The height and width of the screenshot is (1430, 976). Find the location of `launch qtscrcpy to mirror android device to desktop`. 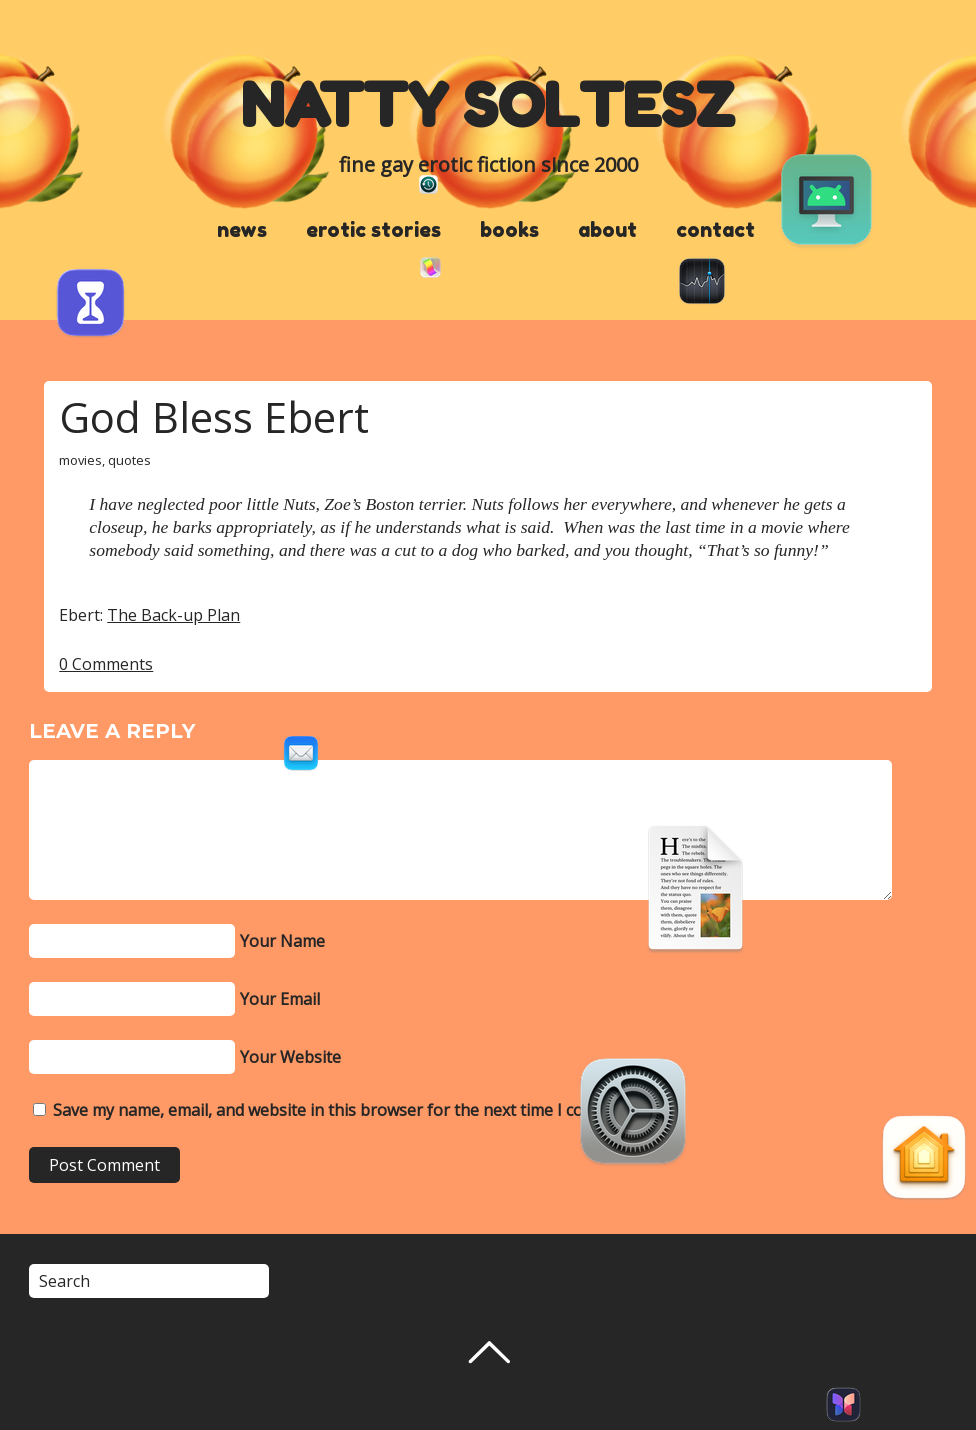

launch qtscrcpy to mirror android device to desktop is located at coordinates (826, 199).